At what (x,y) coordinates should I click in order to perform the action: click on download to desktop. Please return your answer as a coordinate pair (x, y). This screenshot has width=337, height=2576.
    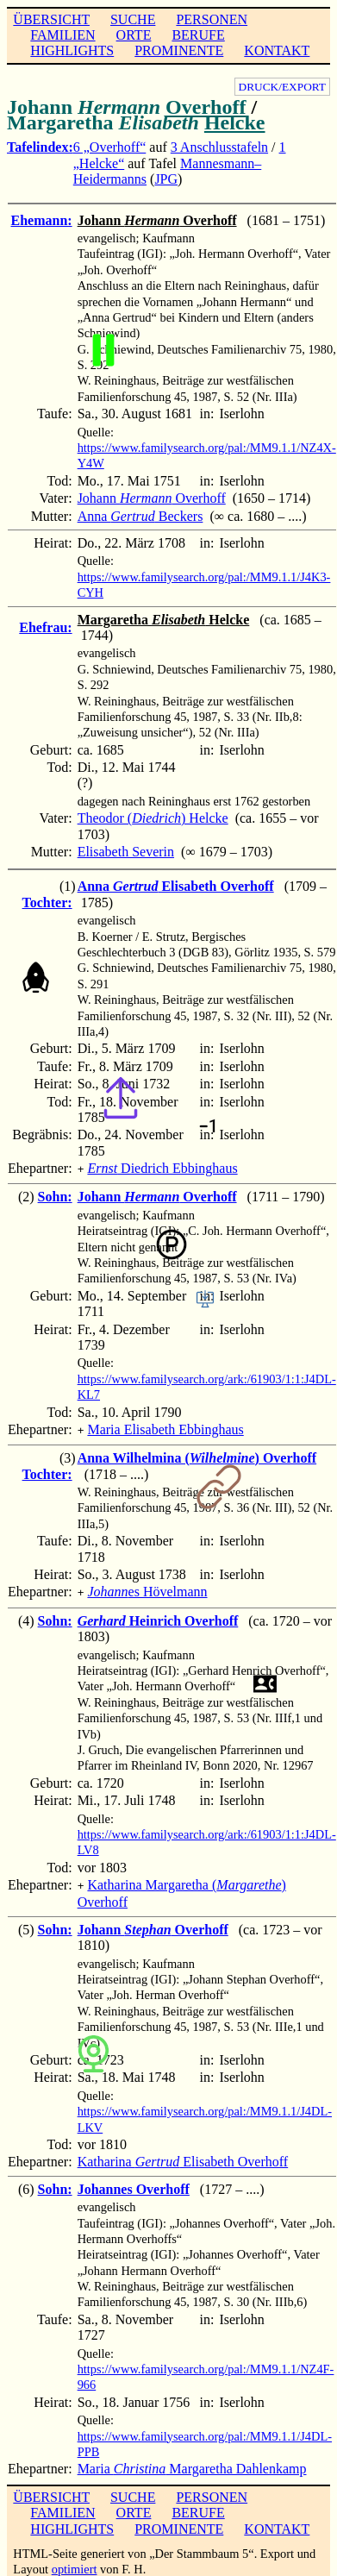
    Looking at the image, I should click on (205, 1300).